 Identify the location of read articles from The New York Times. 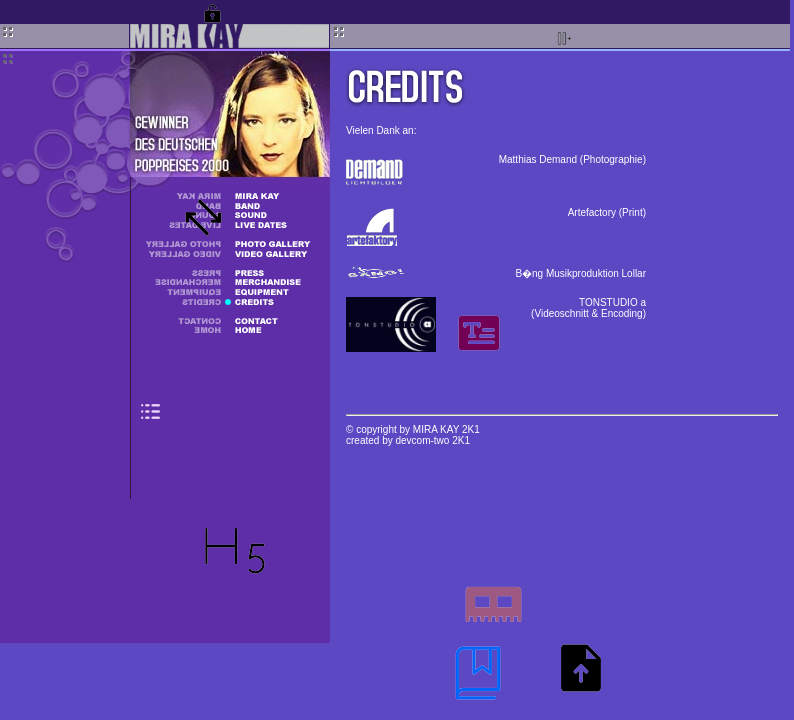
(479, 333).